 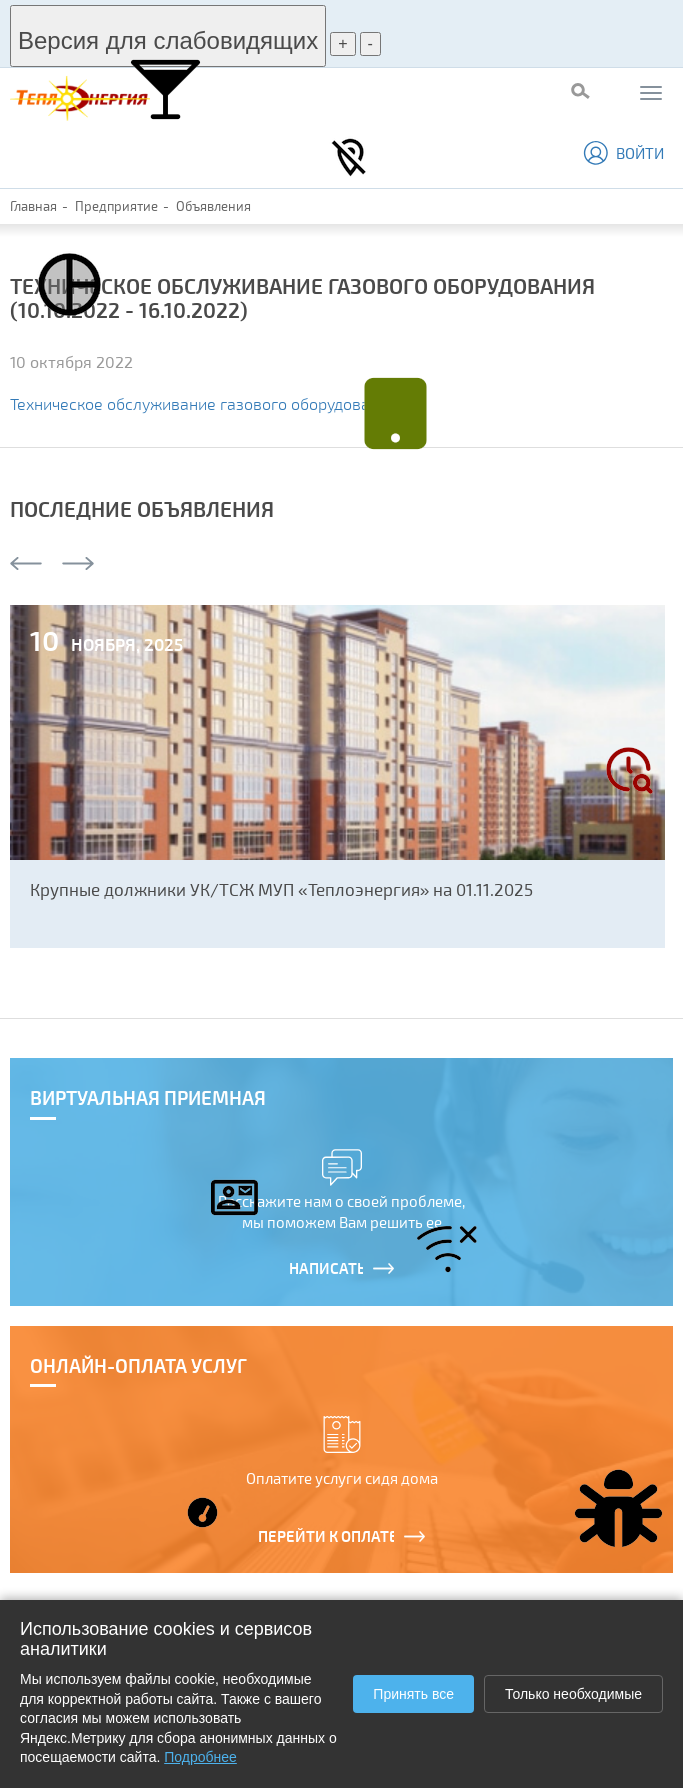 I want to click on location services disabled, so click(x=350, y=157).